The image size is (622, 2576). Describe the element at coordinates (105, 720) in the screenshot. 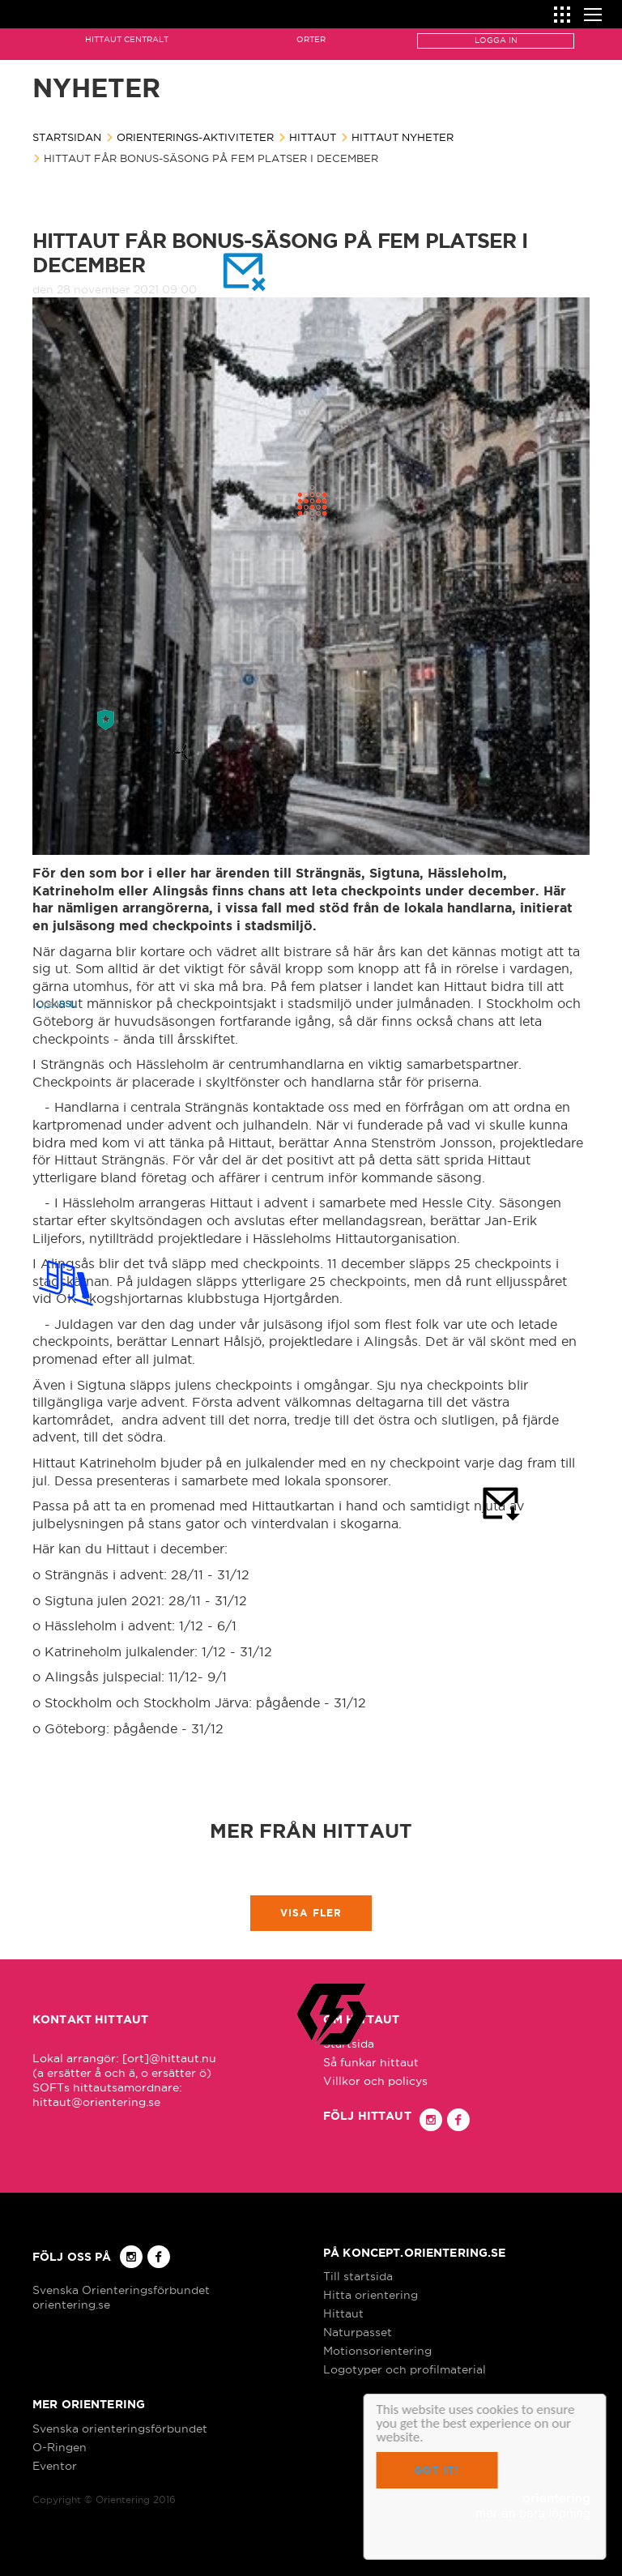

I see `indicates premium or verified security status` at that location.